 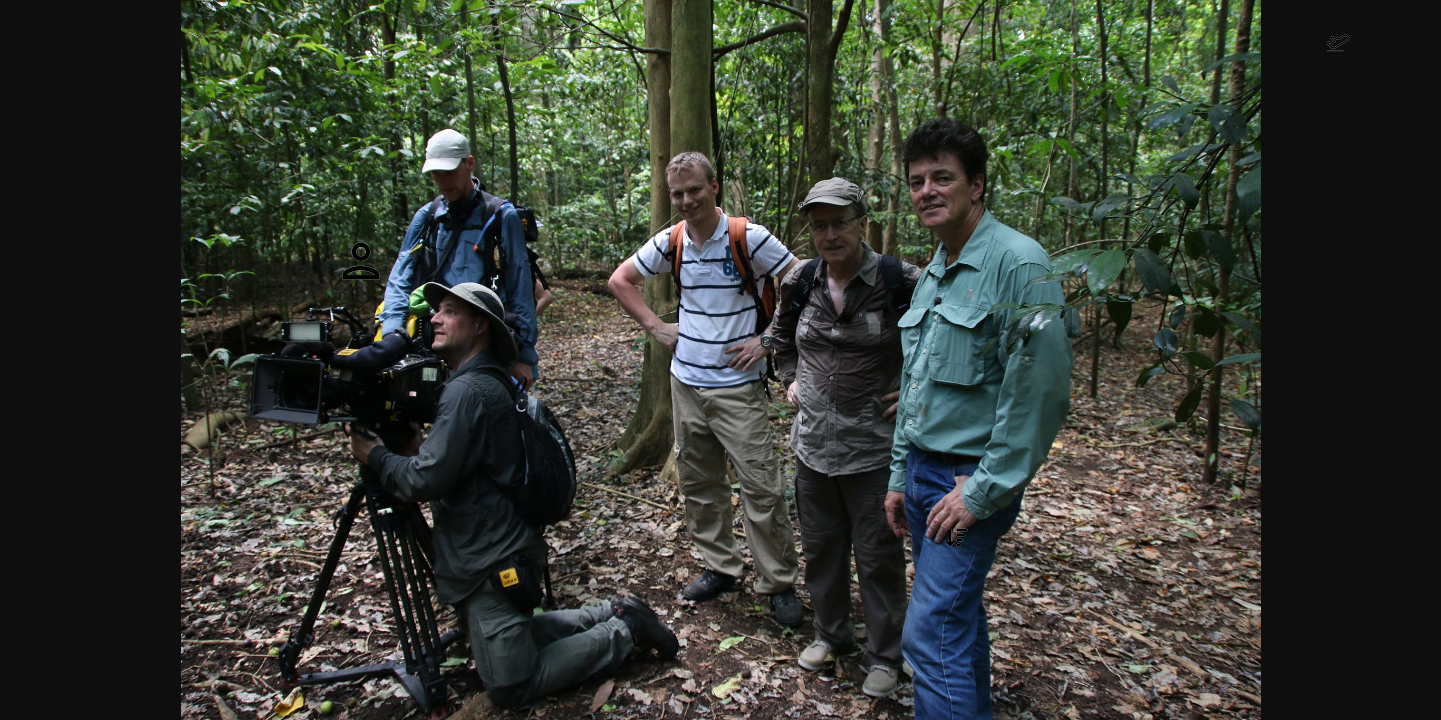 I want to click on sort items in ascending order, so click(x=956, y=537).